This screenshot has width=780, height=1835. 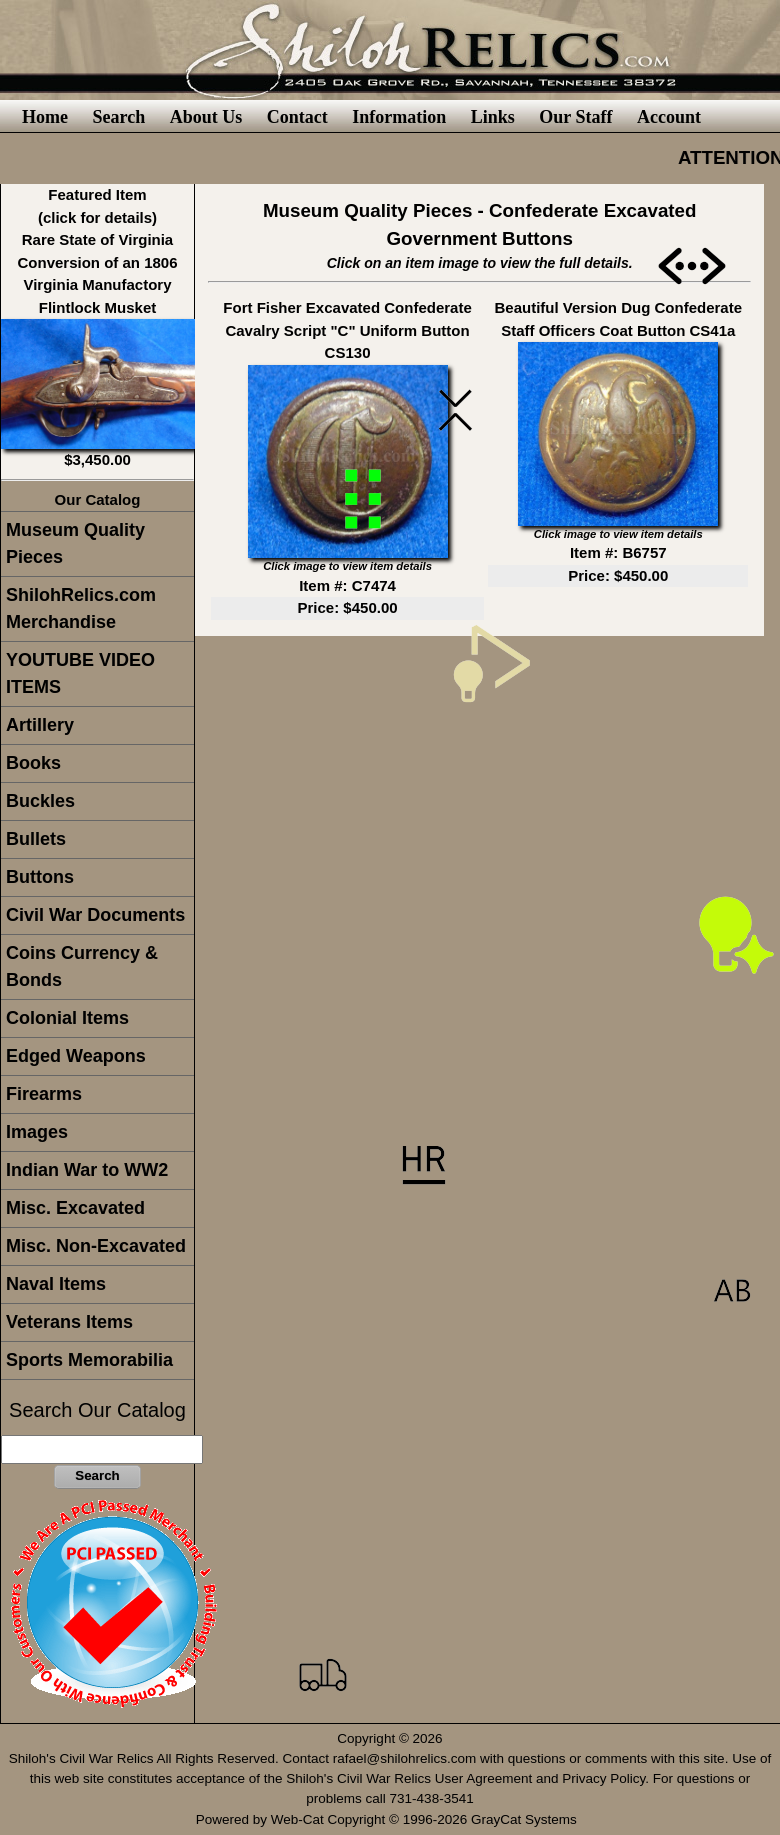 What do you see at coordinates (363, 499) in the screenshot?
I see `drag to reorder or rearrange items` at bounding box center [363, 499].